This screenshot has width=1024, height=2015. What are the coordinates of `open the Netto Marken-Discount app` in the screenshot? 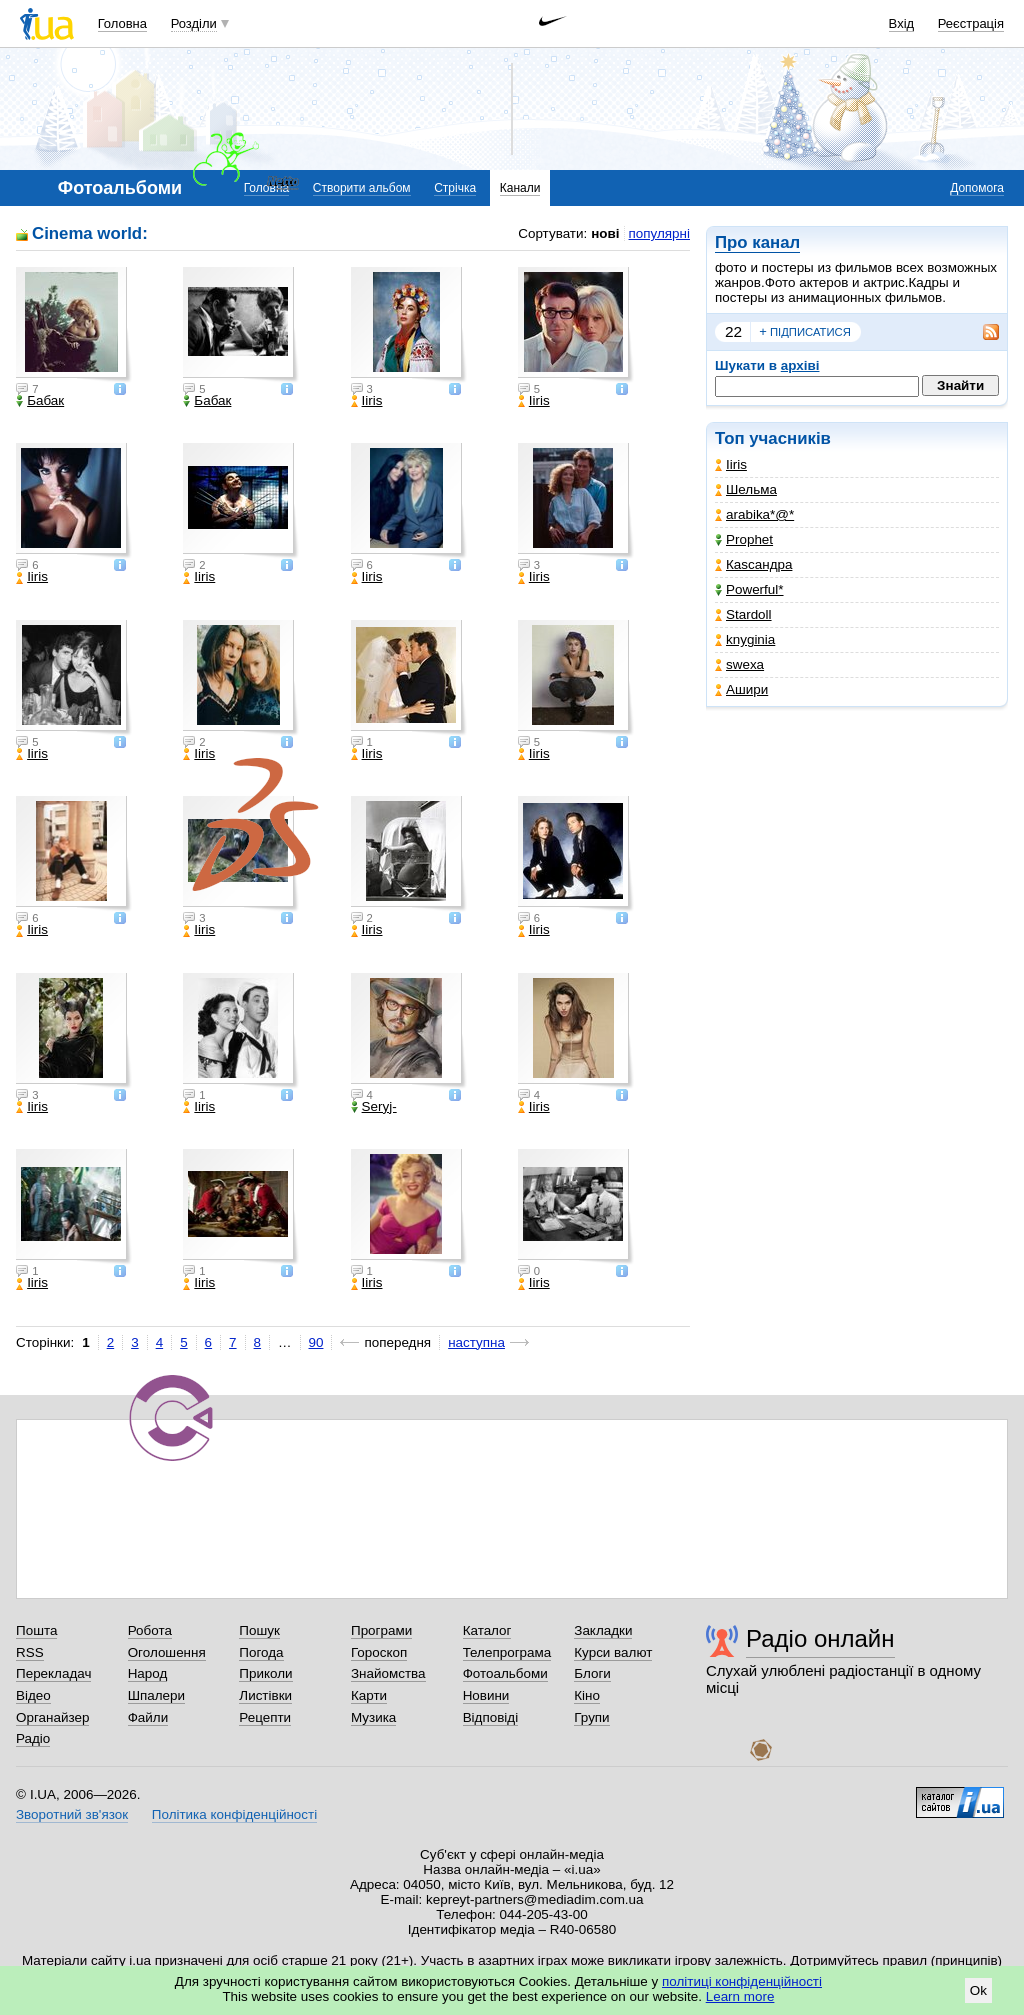 It's located at (283, 183).